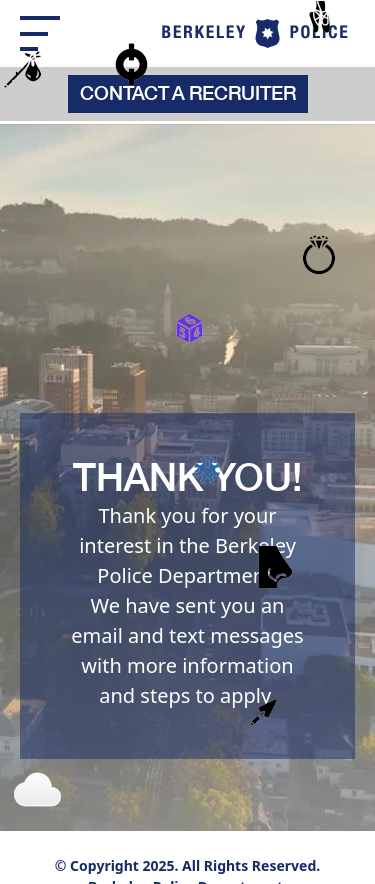 This screenshot has height=884, width=375. I want to click on indicates overcast or cloudy weather conditions, so click(37, 789).